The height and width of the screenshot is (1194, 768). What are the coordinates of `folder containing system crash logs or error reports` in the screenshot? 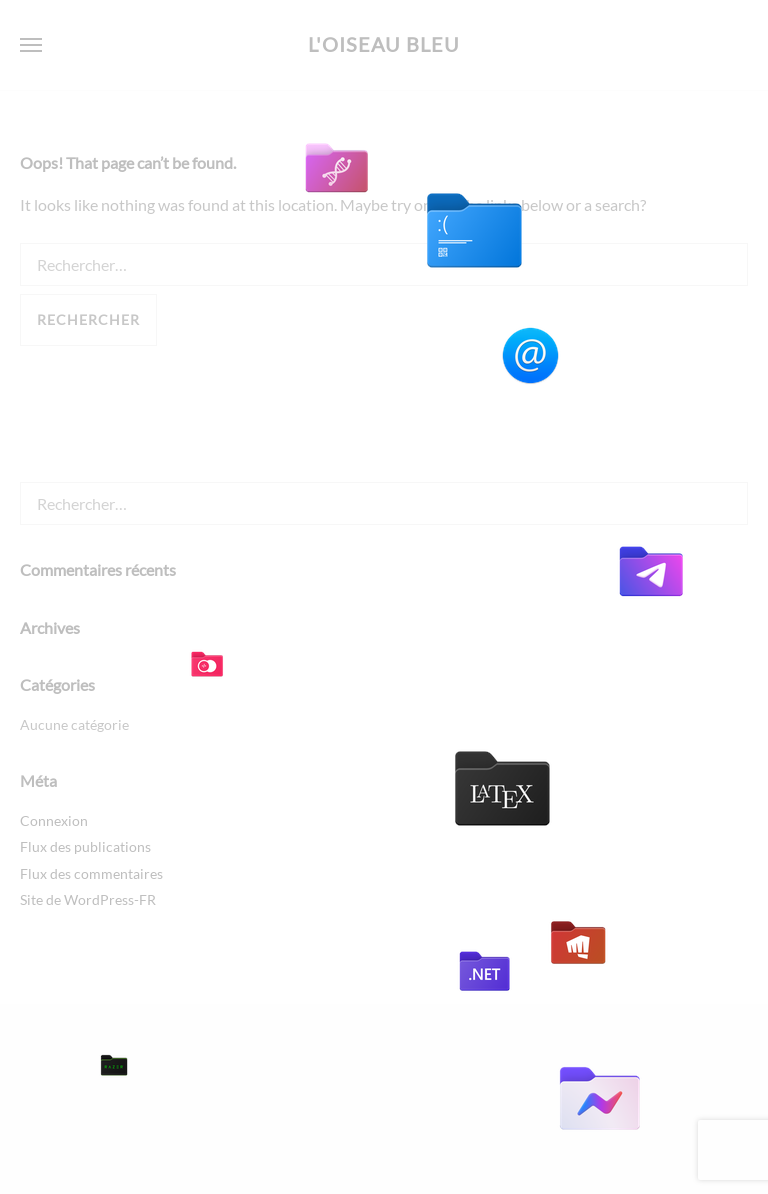 It's located at (474, 233).